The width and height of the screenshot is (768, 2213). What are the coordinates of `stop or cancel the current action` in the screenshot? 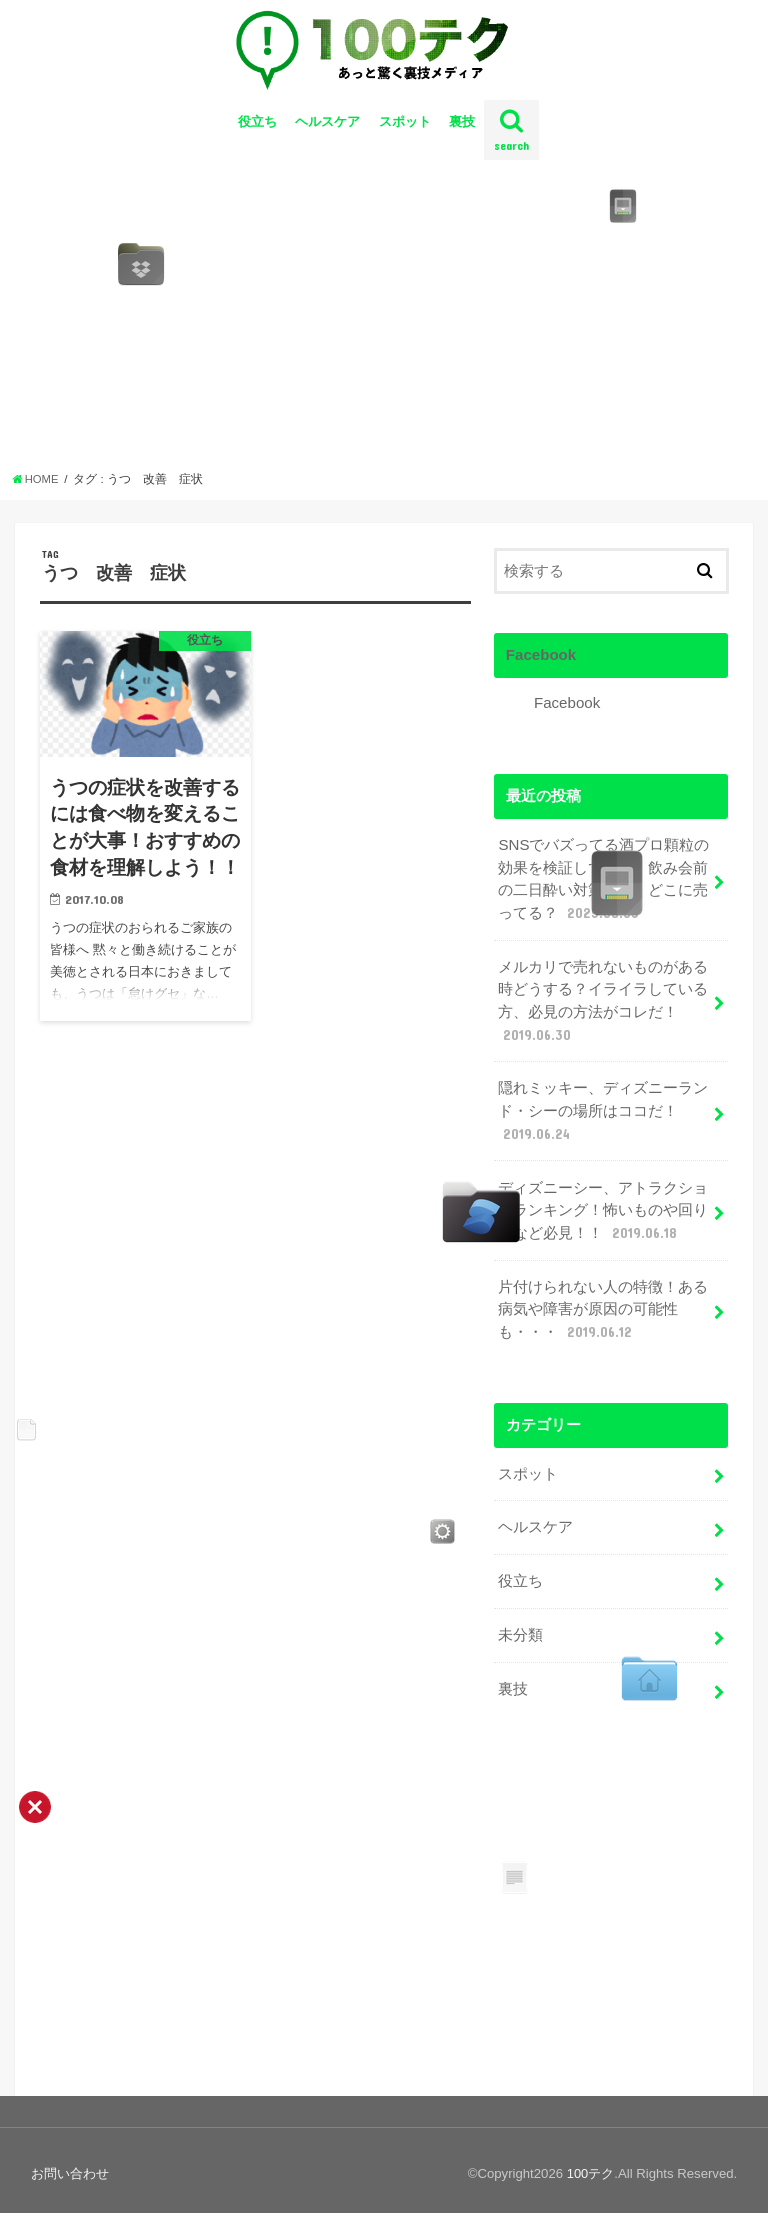 It's located at (35, 1807).